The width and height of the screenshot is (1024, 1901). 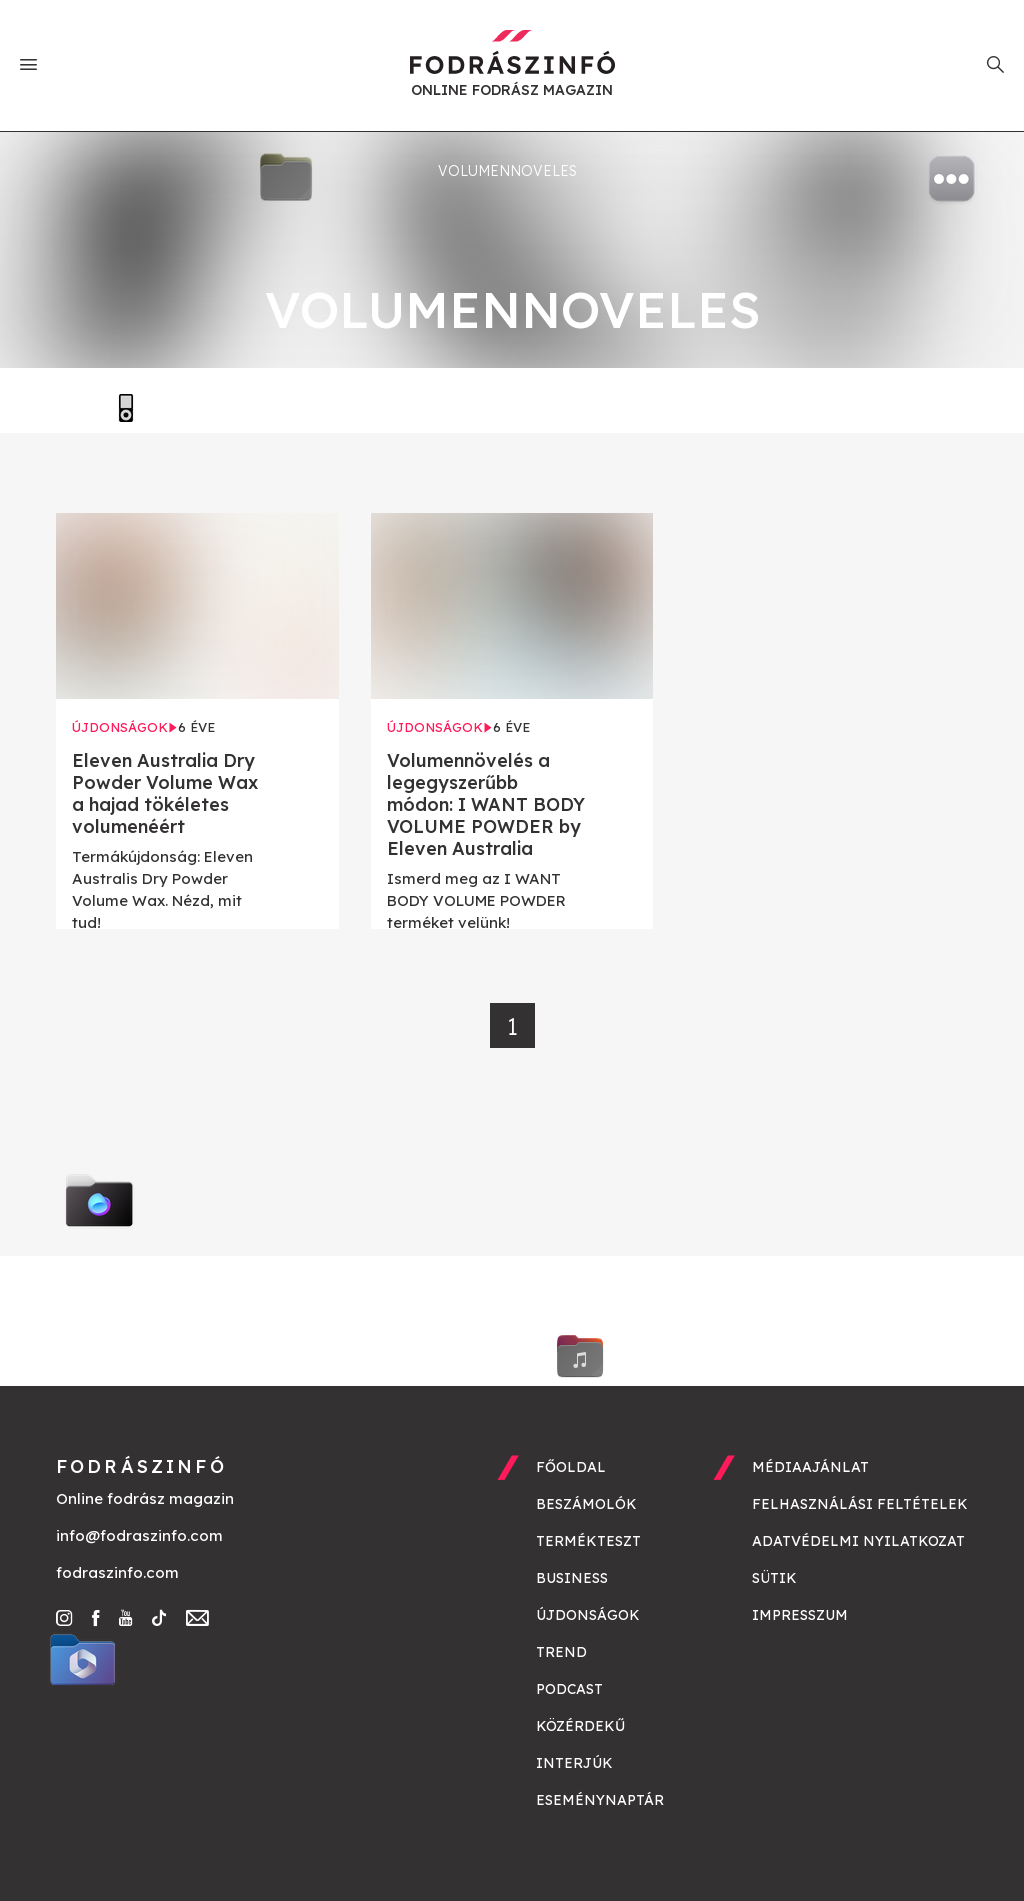 I want to click on open settings or preferences, so click(x=951, y=179).